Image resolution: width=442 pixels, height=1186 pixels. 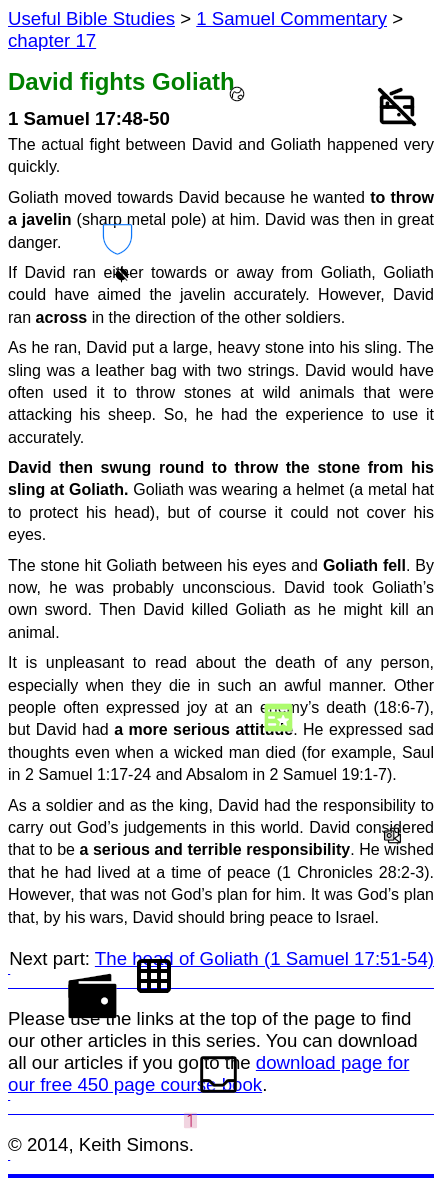 What do you see at coordinates (392, 835) in the screenshot?
I see `open microsoft outlook email app` at bounding box center [392, 835].